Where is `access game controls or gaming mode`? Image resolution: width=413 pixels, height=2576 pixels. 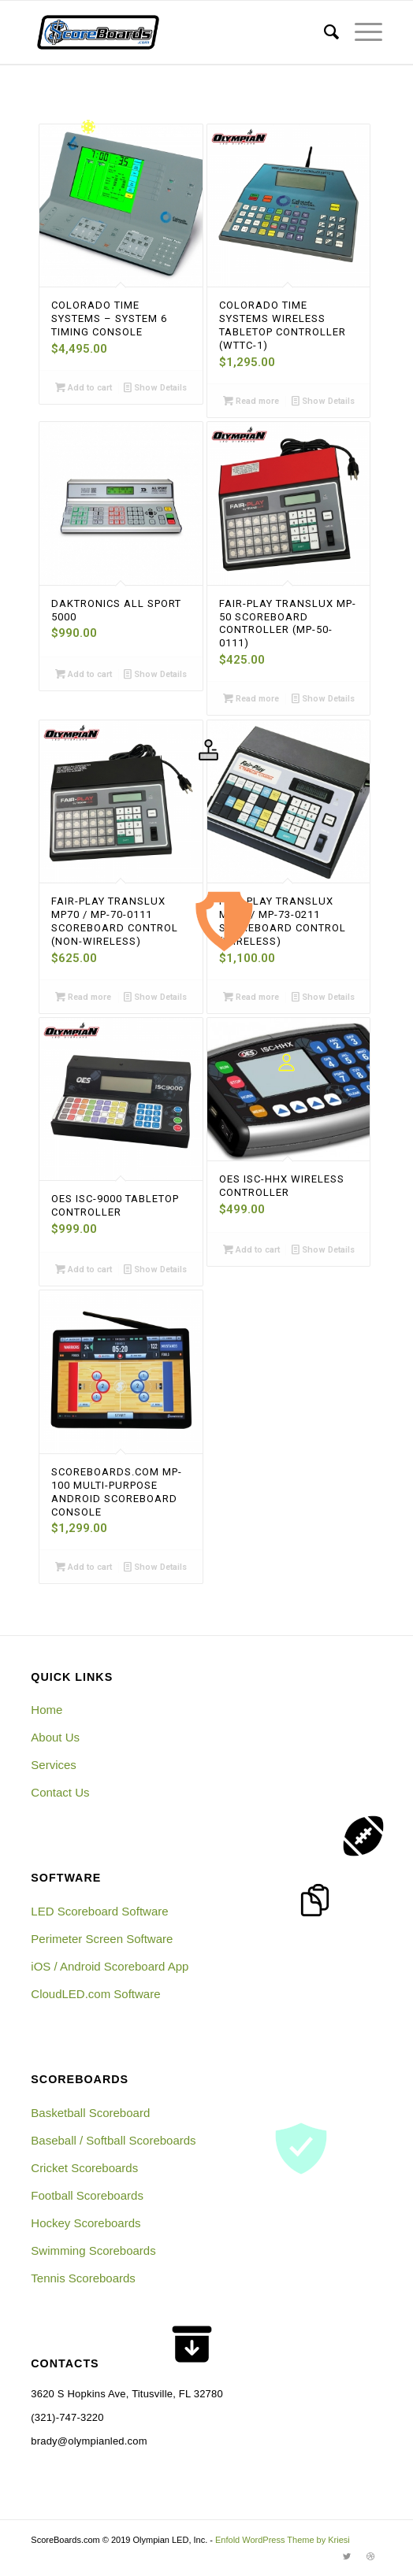 access game controls or gaming mode is located at coordinates (208, 750).